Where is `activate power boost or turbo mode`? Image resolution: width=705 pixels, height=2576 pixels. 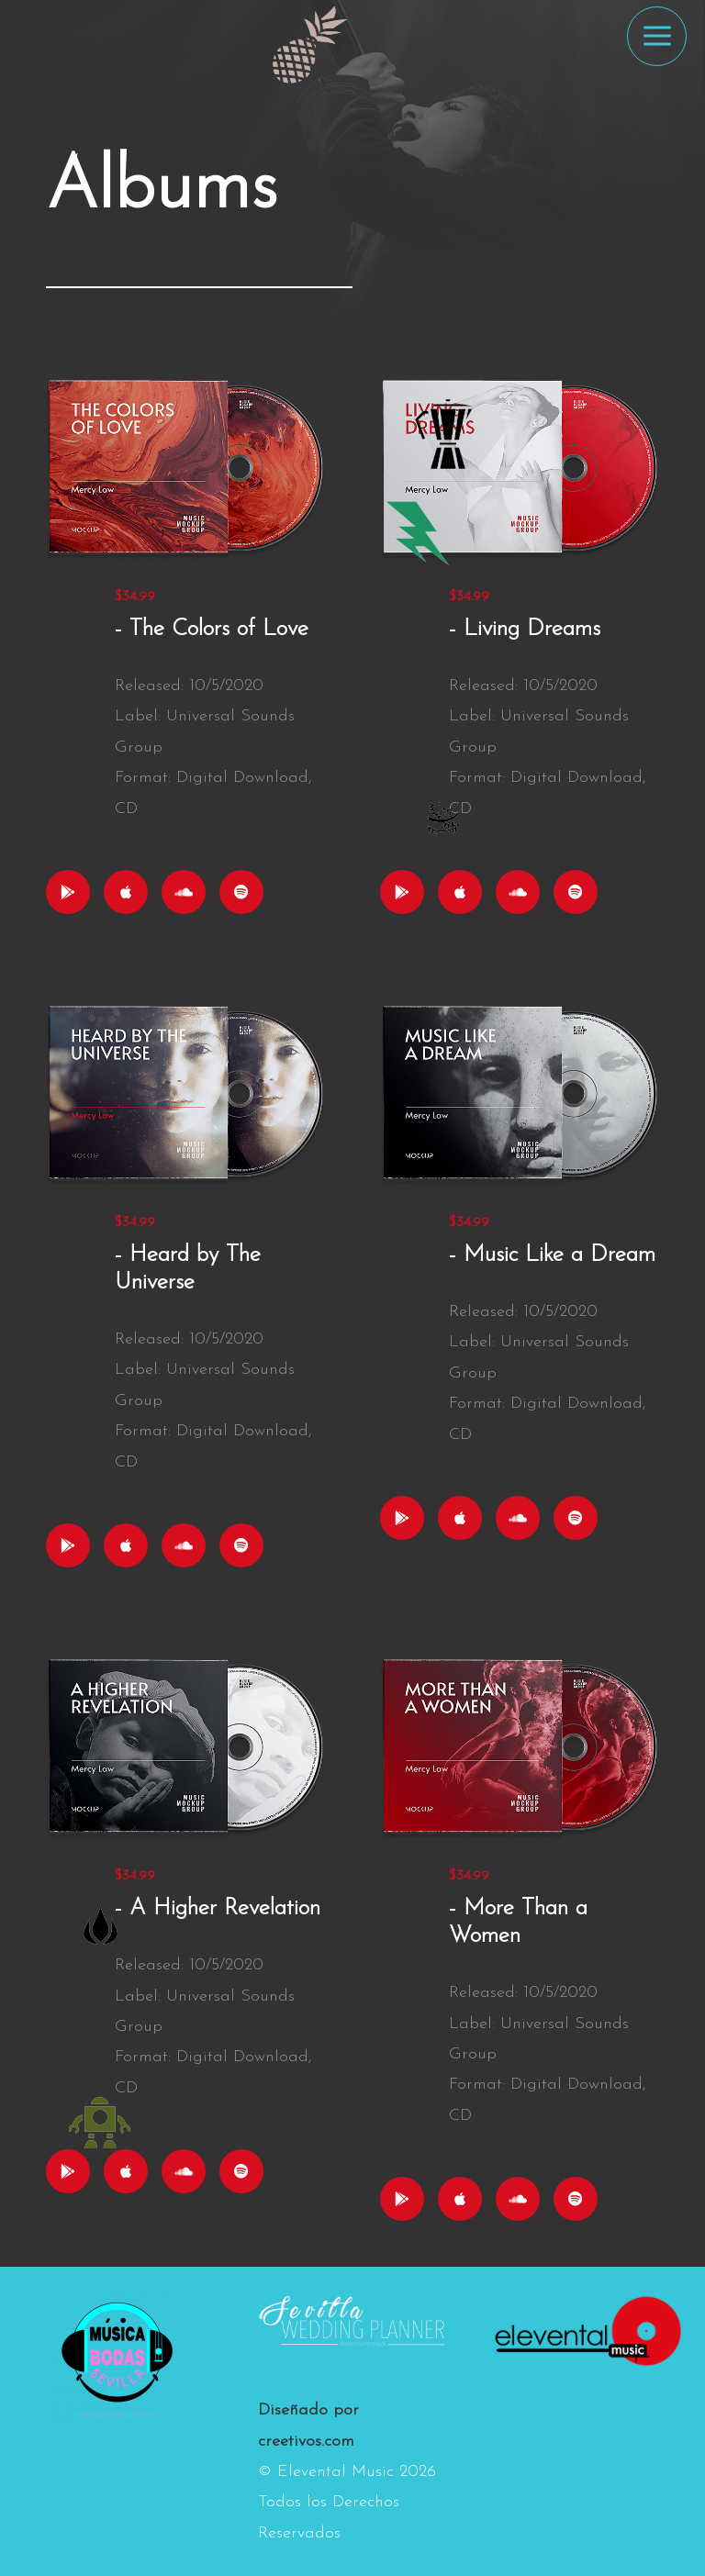 activate power boost or turbo mode is located at coordinates (417, 532).